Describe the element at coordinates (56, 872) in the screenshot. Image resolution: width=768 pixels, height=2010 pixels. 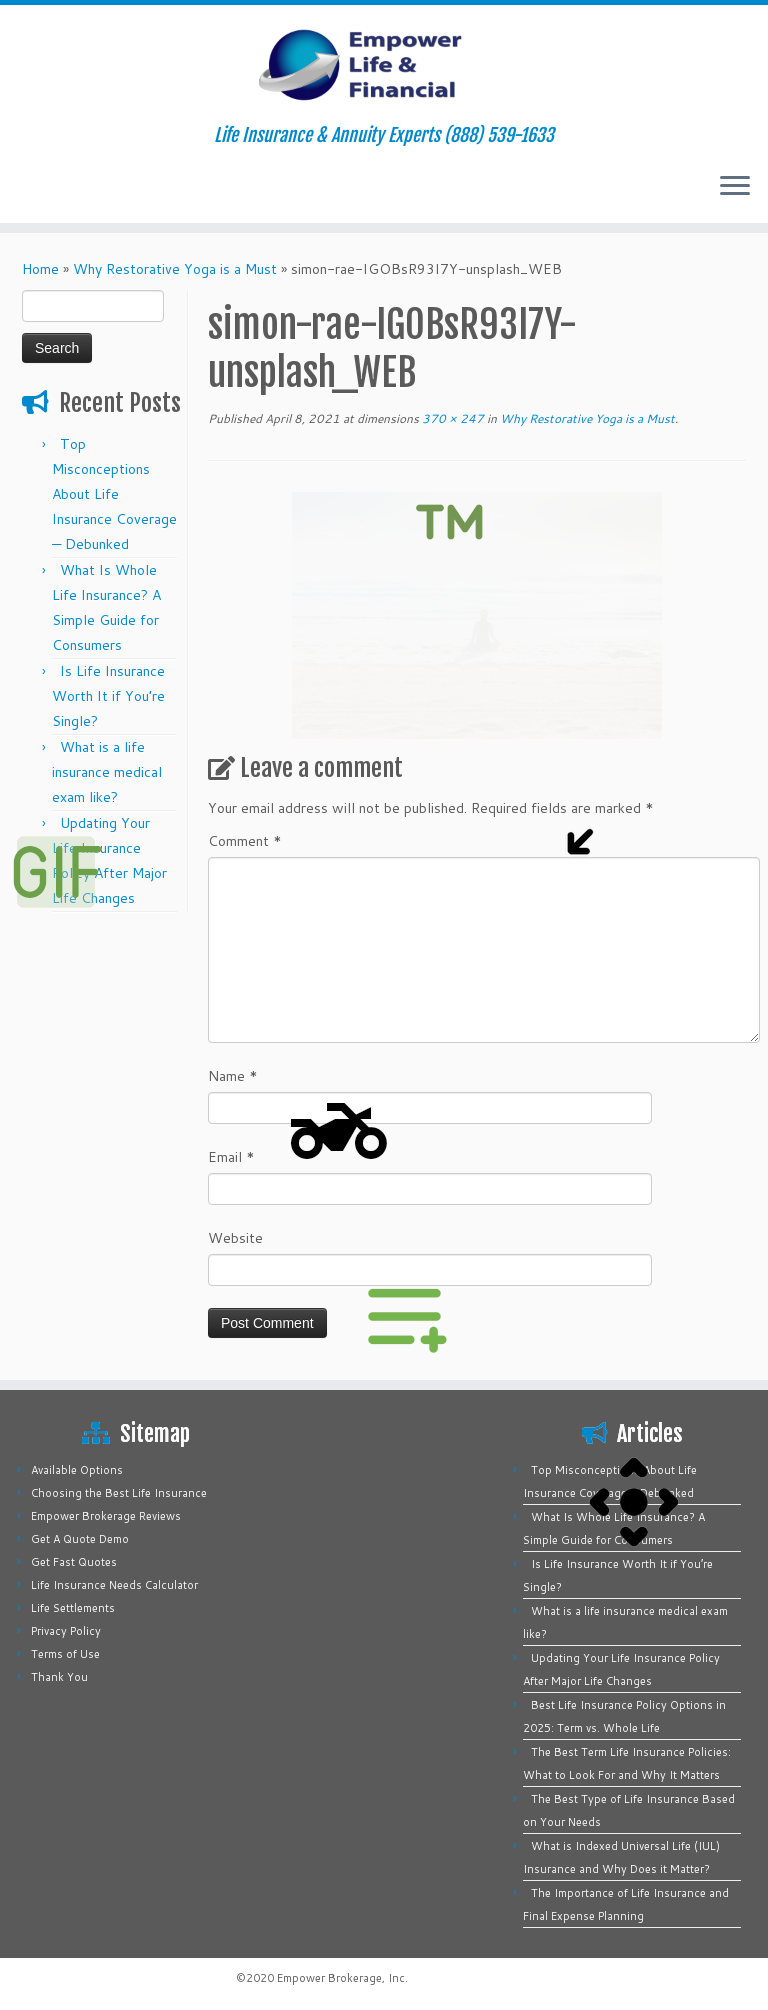
I see `insert a gif into your message` at that location.